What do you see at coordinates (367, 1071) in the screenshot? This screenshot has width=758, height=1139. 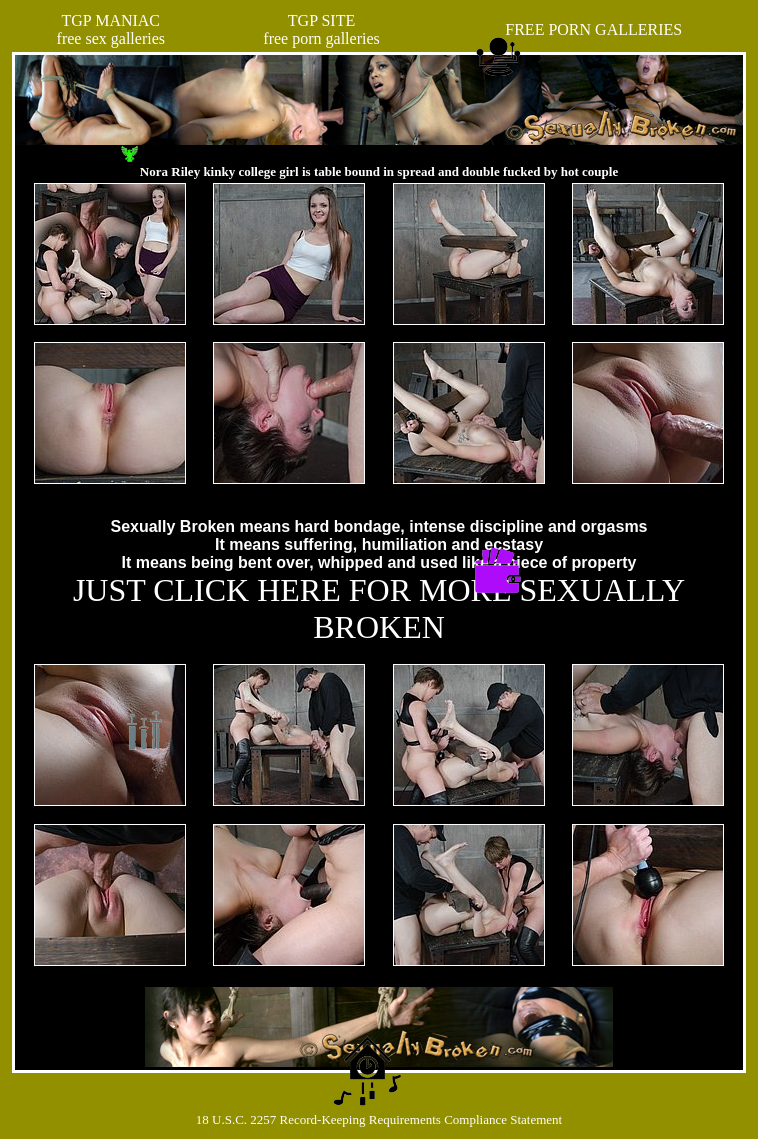 I see `set a scheduled reminder or alarm` at bounding box center [367, 1071].